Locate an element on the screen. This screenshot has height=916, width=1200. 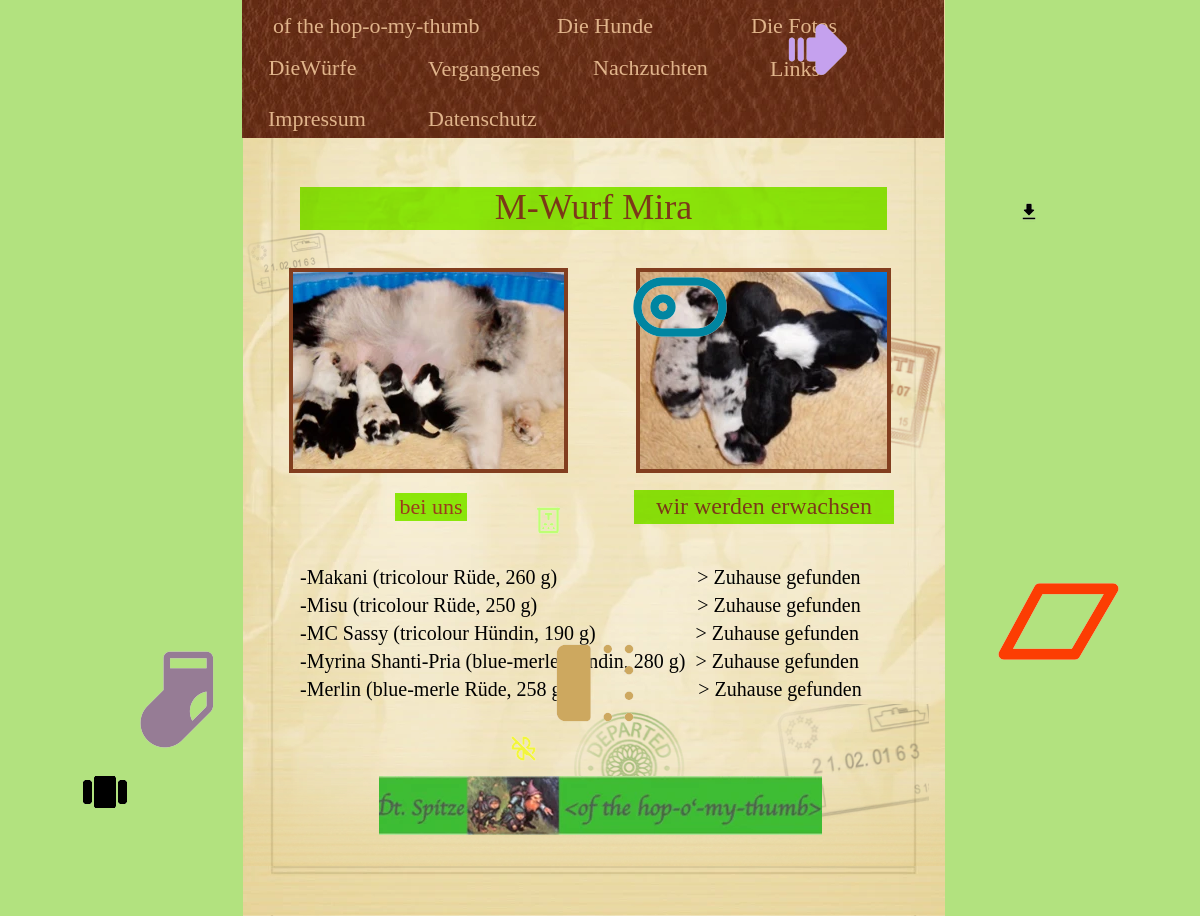
skip forward or advance to next item is located at coordinates (818, 49).